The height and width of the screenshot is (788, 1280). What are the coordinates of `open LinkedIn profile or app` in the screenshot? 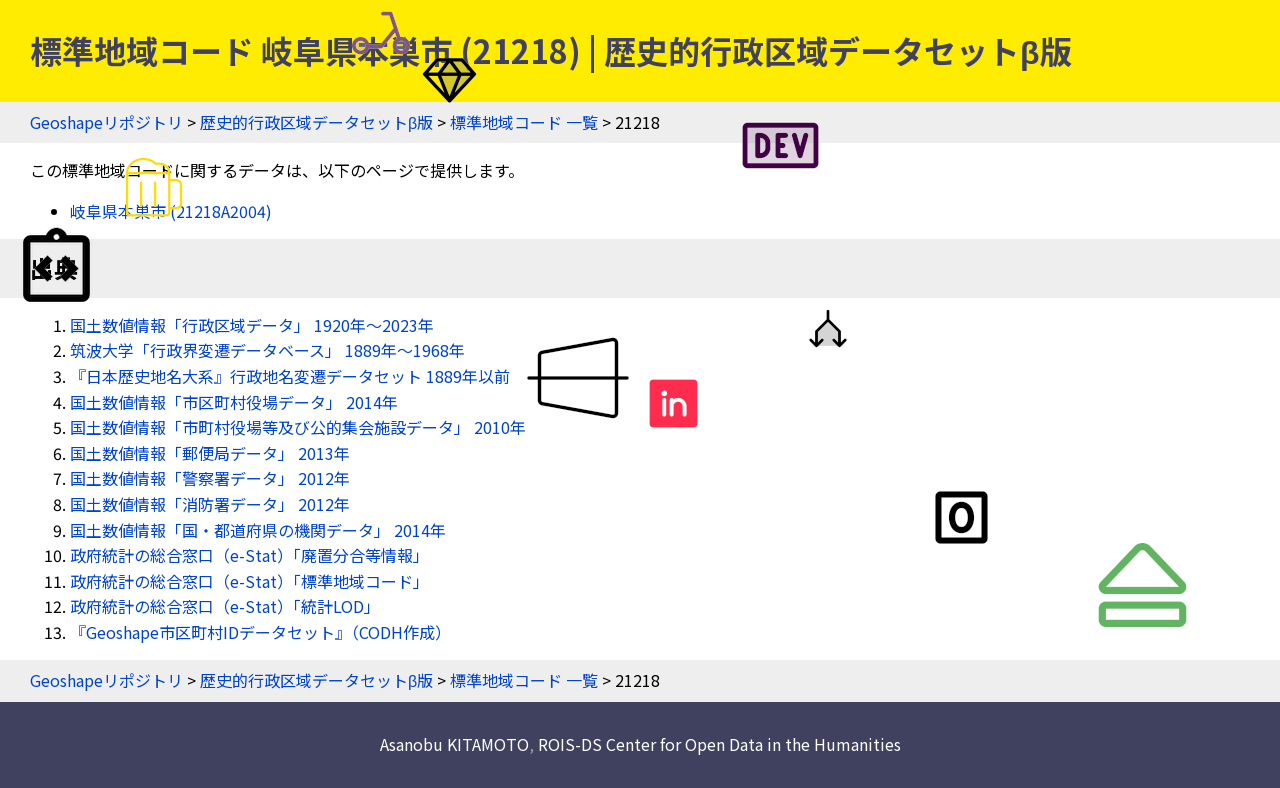 It's located at (673, 403).